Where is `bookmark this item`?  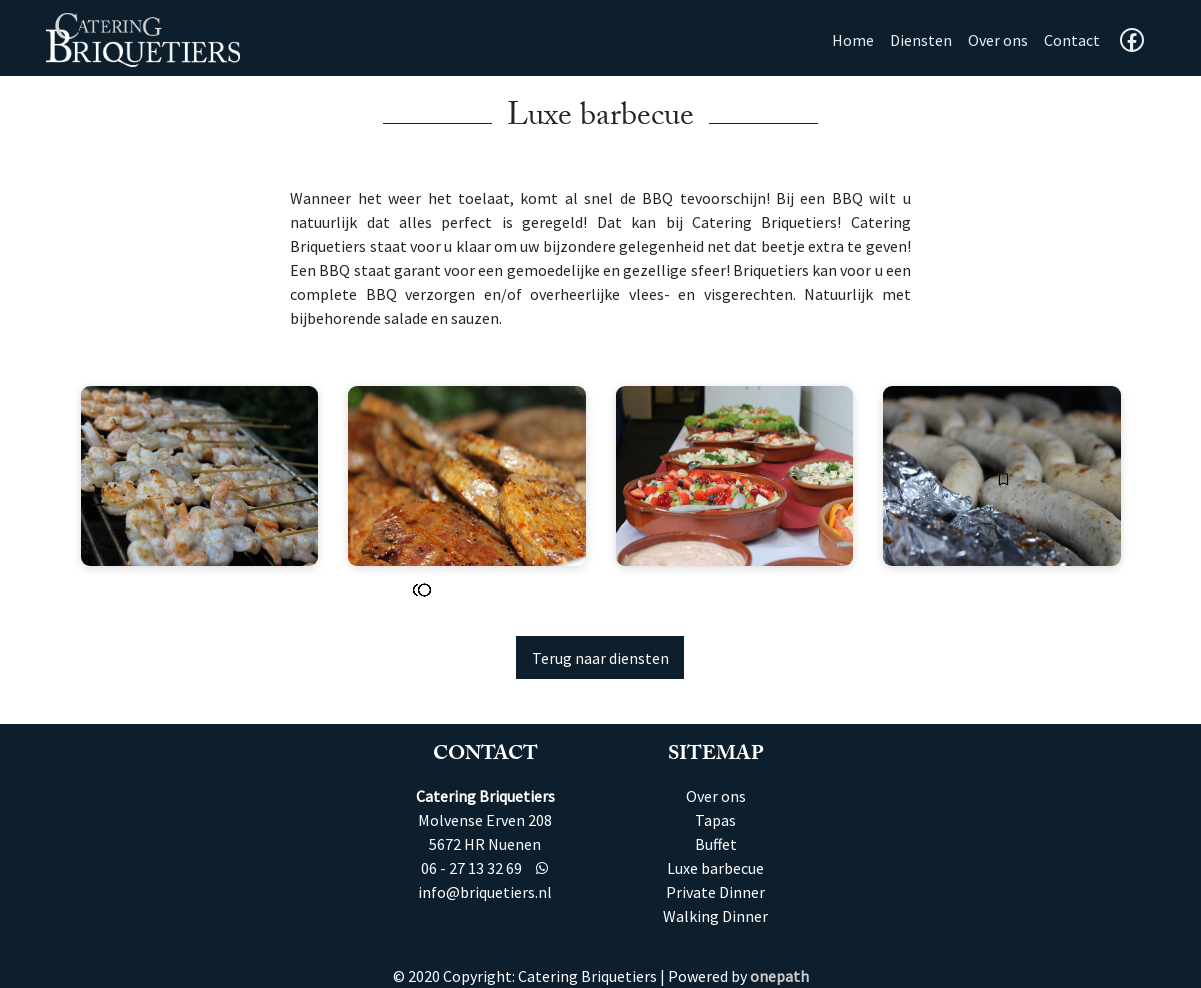 bookmark this item is located at coordinates (1003, 479).